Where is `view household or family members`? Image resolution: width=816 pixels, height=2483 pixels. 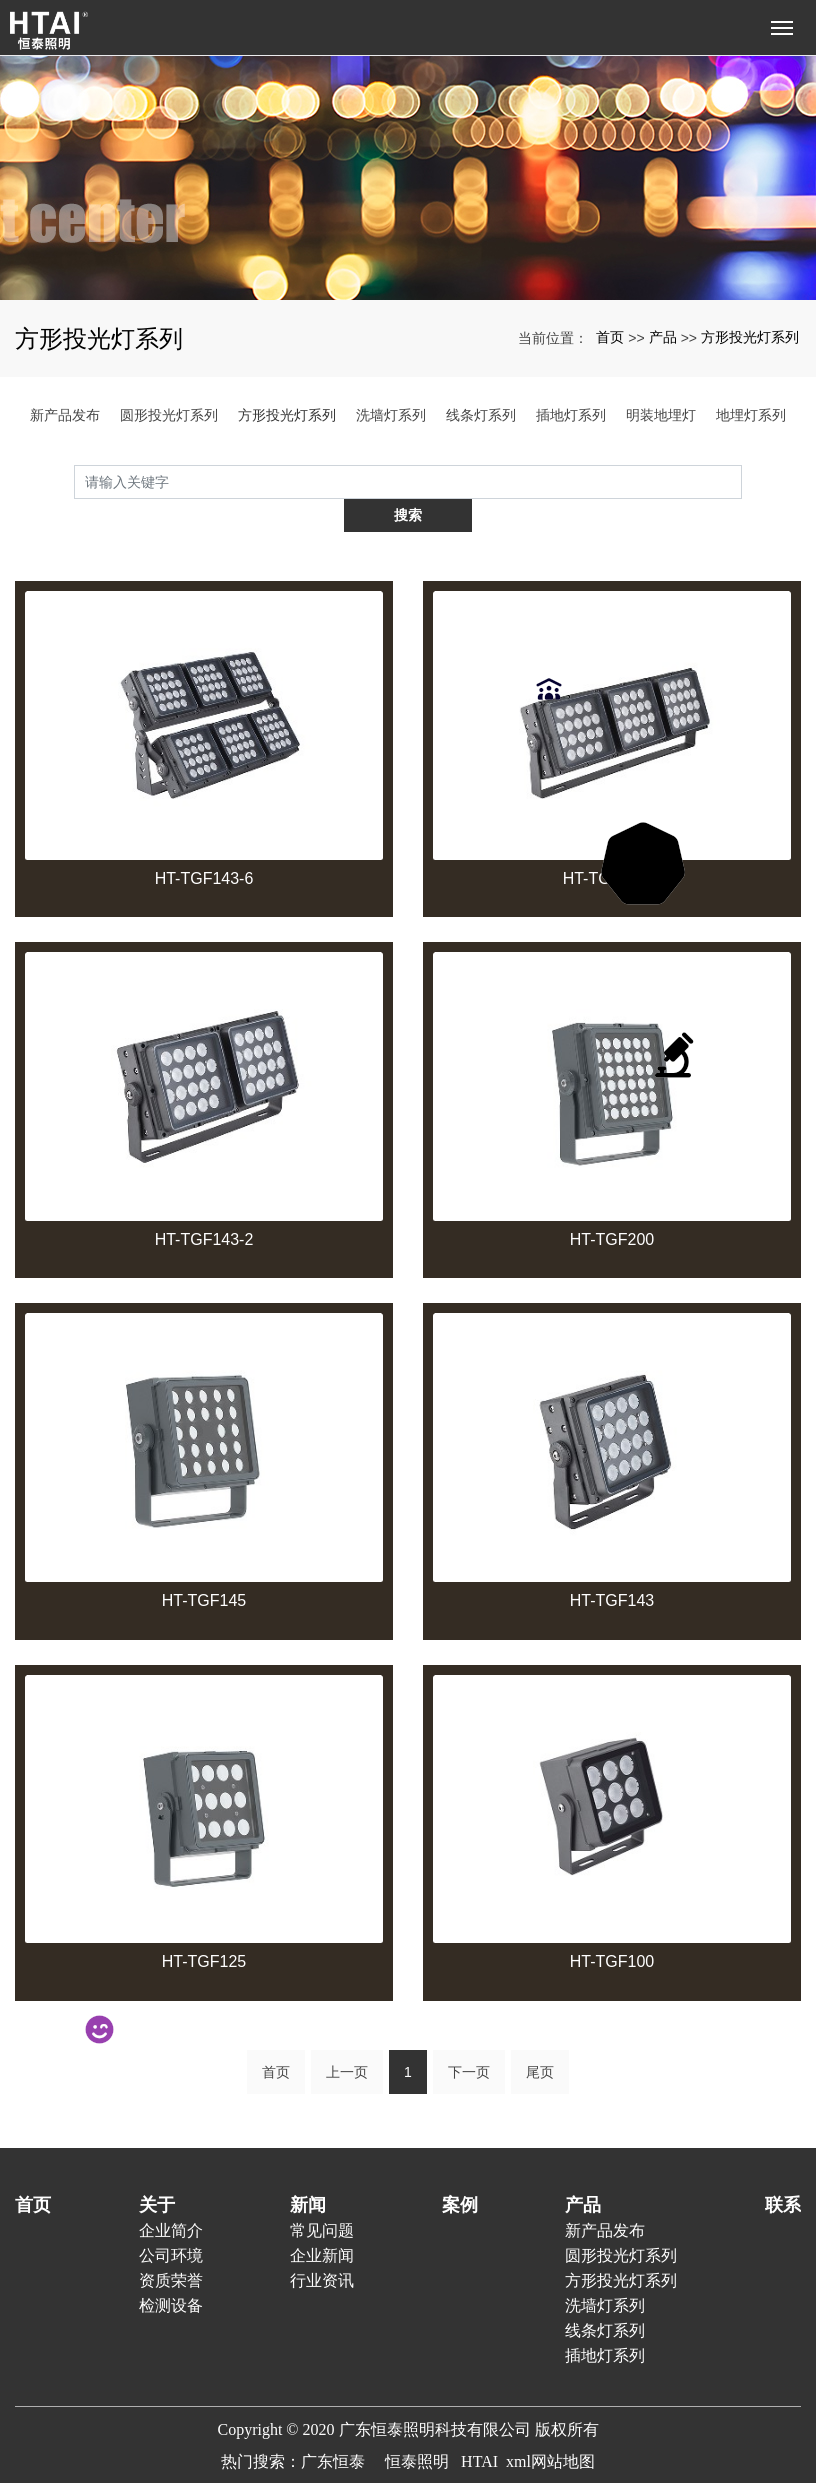 view household or family members is located at coordinates (549, 690).